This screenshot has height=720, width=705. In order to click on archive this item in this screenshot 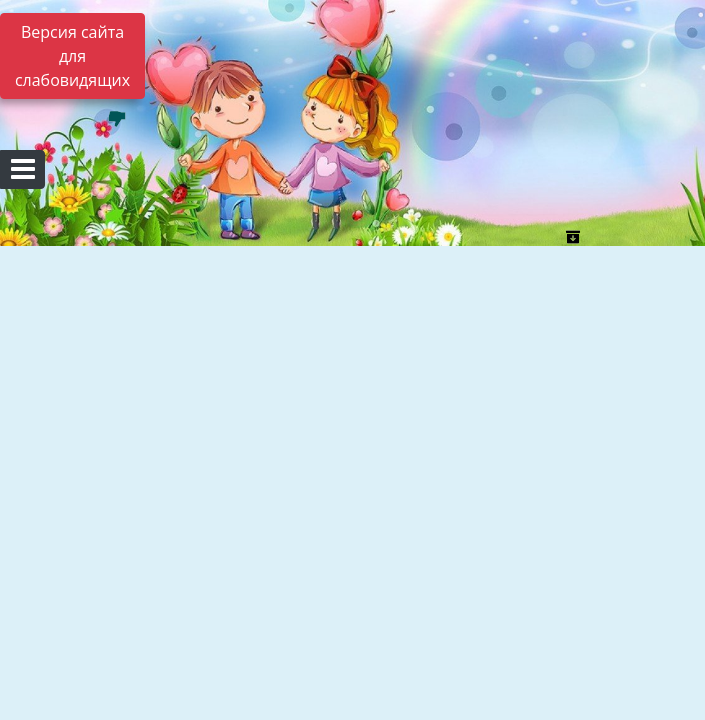, I will do `click(573, 237)`.